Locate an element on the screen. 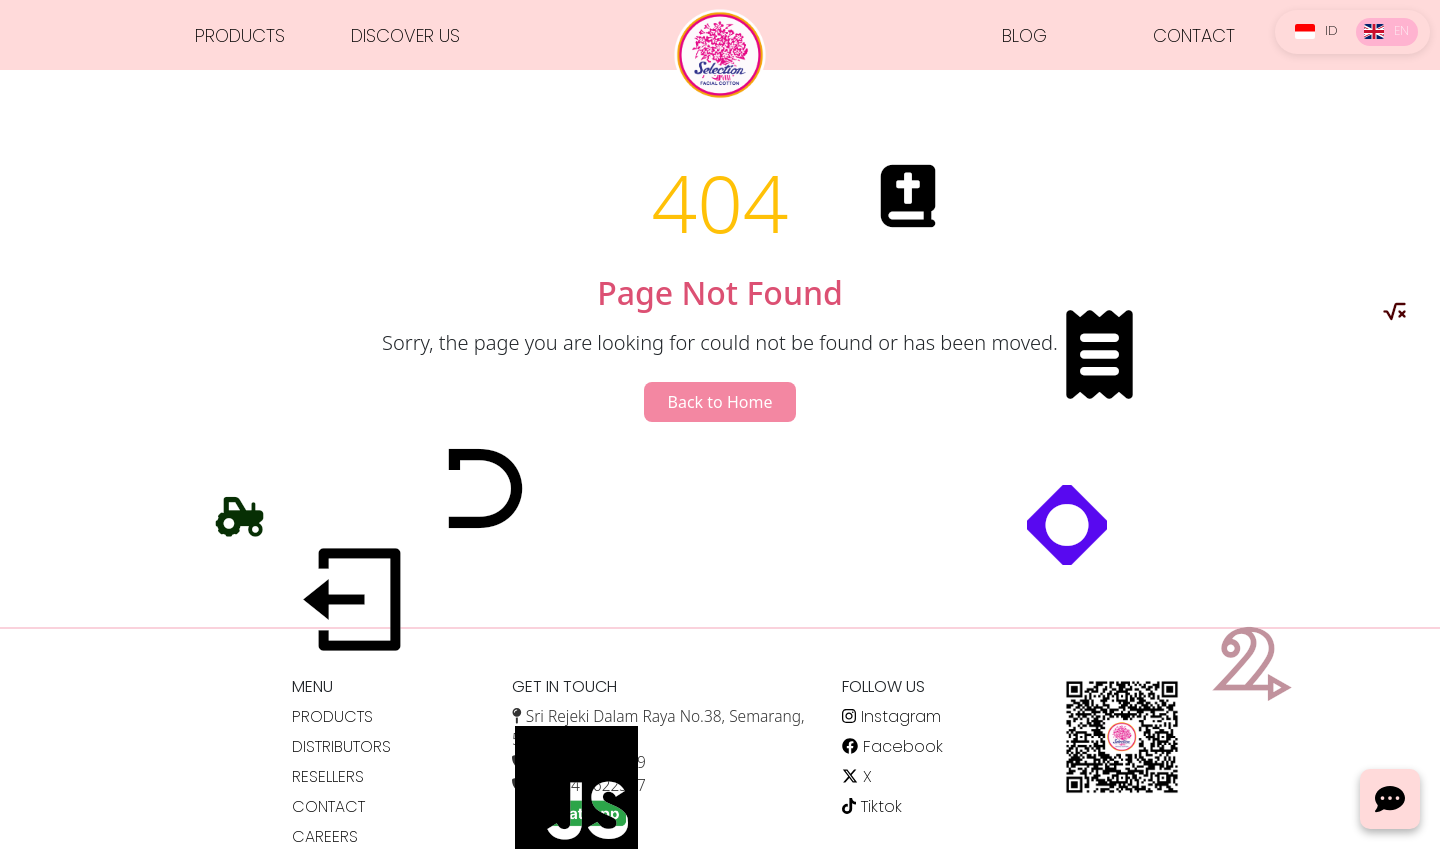 The height and width of the screenshot is (849, 1440). access mathematical or scientific calculator functions is located at coordinates (1394, 311).